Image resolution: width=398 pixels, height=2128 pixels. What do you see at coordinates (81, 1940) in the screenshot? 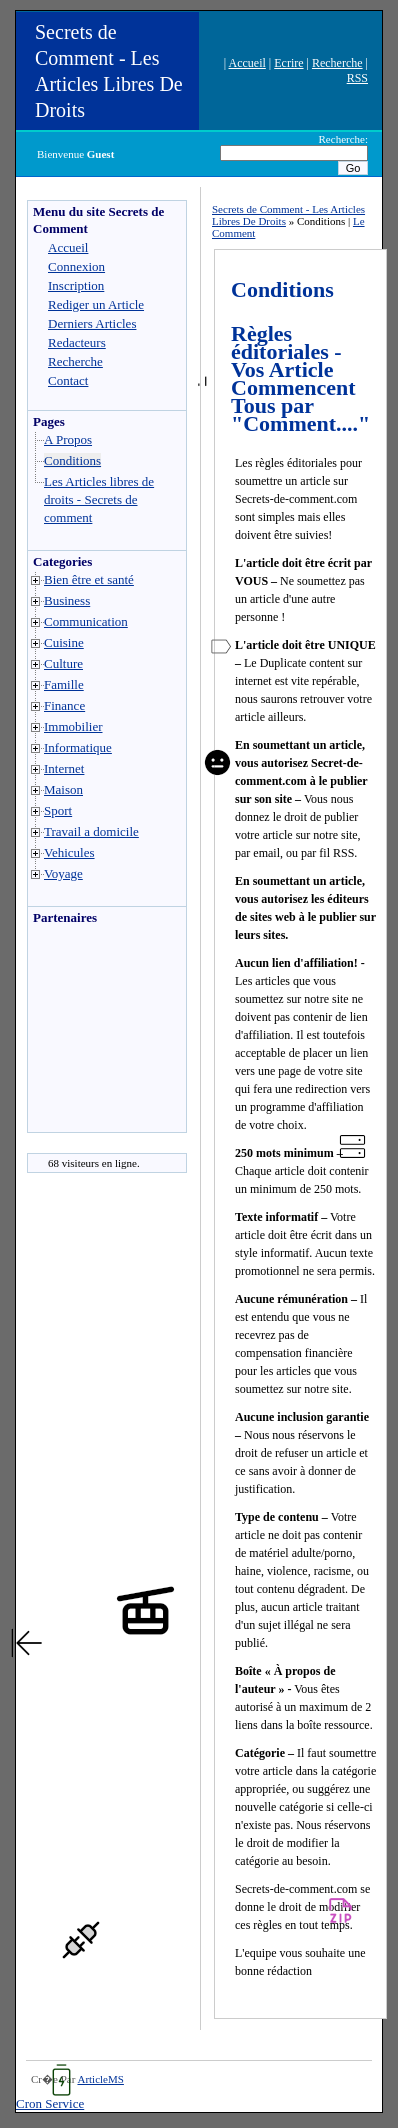
I see `connect or manage device connections` at bounding box center [81, 1940].